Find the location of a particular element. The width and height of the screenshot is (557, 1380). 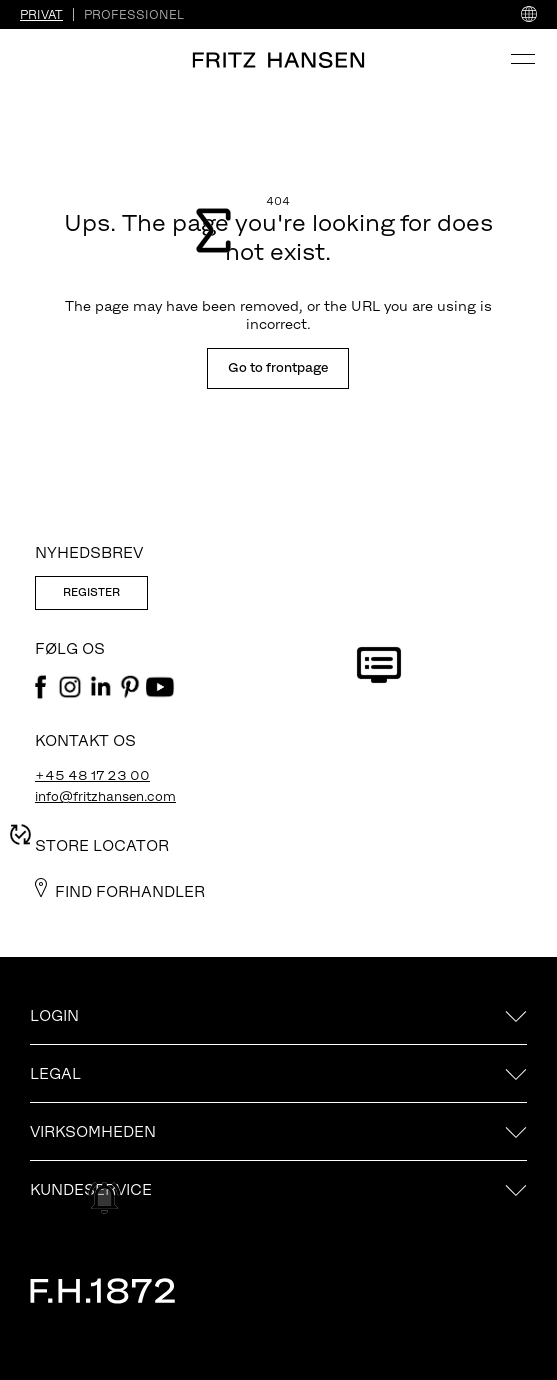

indicates active or incoming notifications is located at coordinates (104, 1197).